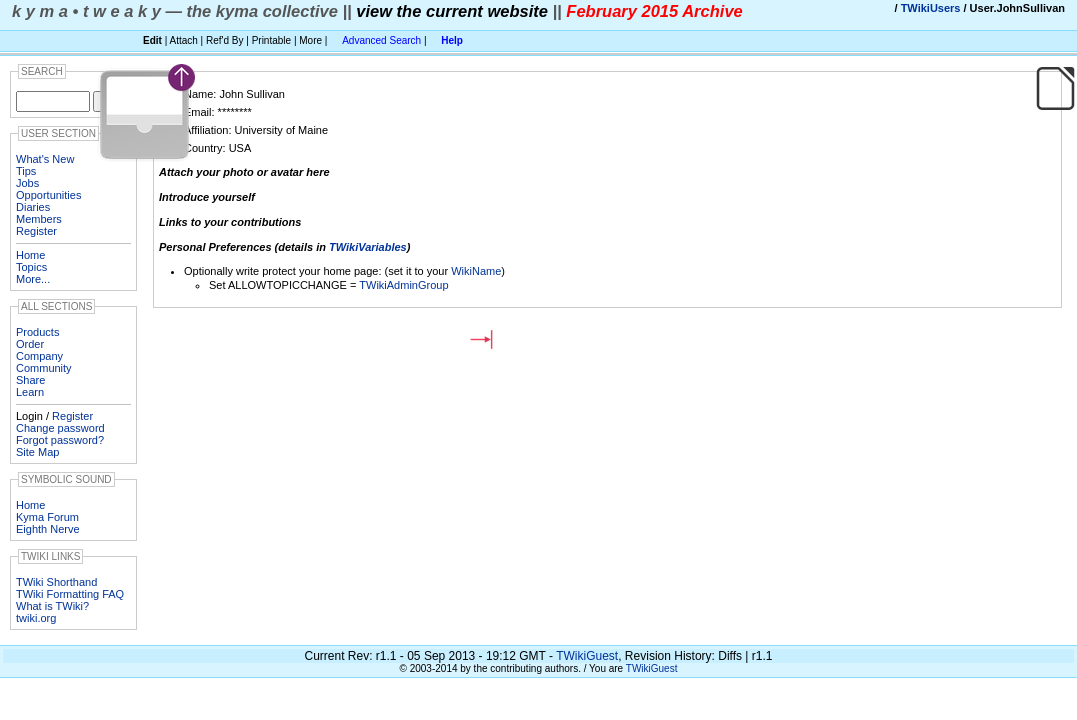 This screenshot has width=1077, height=720. What do you see at coordinates (144, 114) in the screenshot?
I see `sync inbox and outbox mail` at bounding box center [144, 114].